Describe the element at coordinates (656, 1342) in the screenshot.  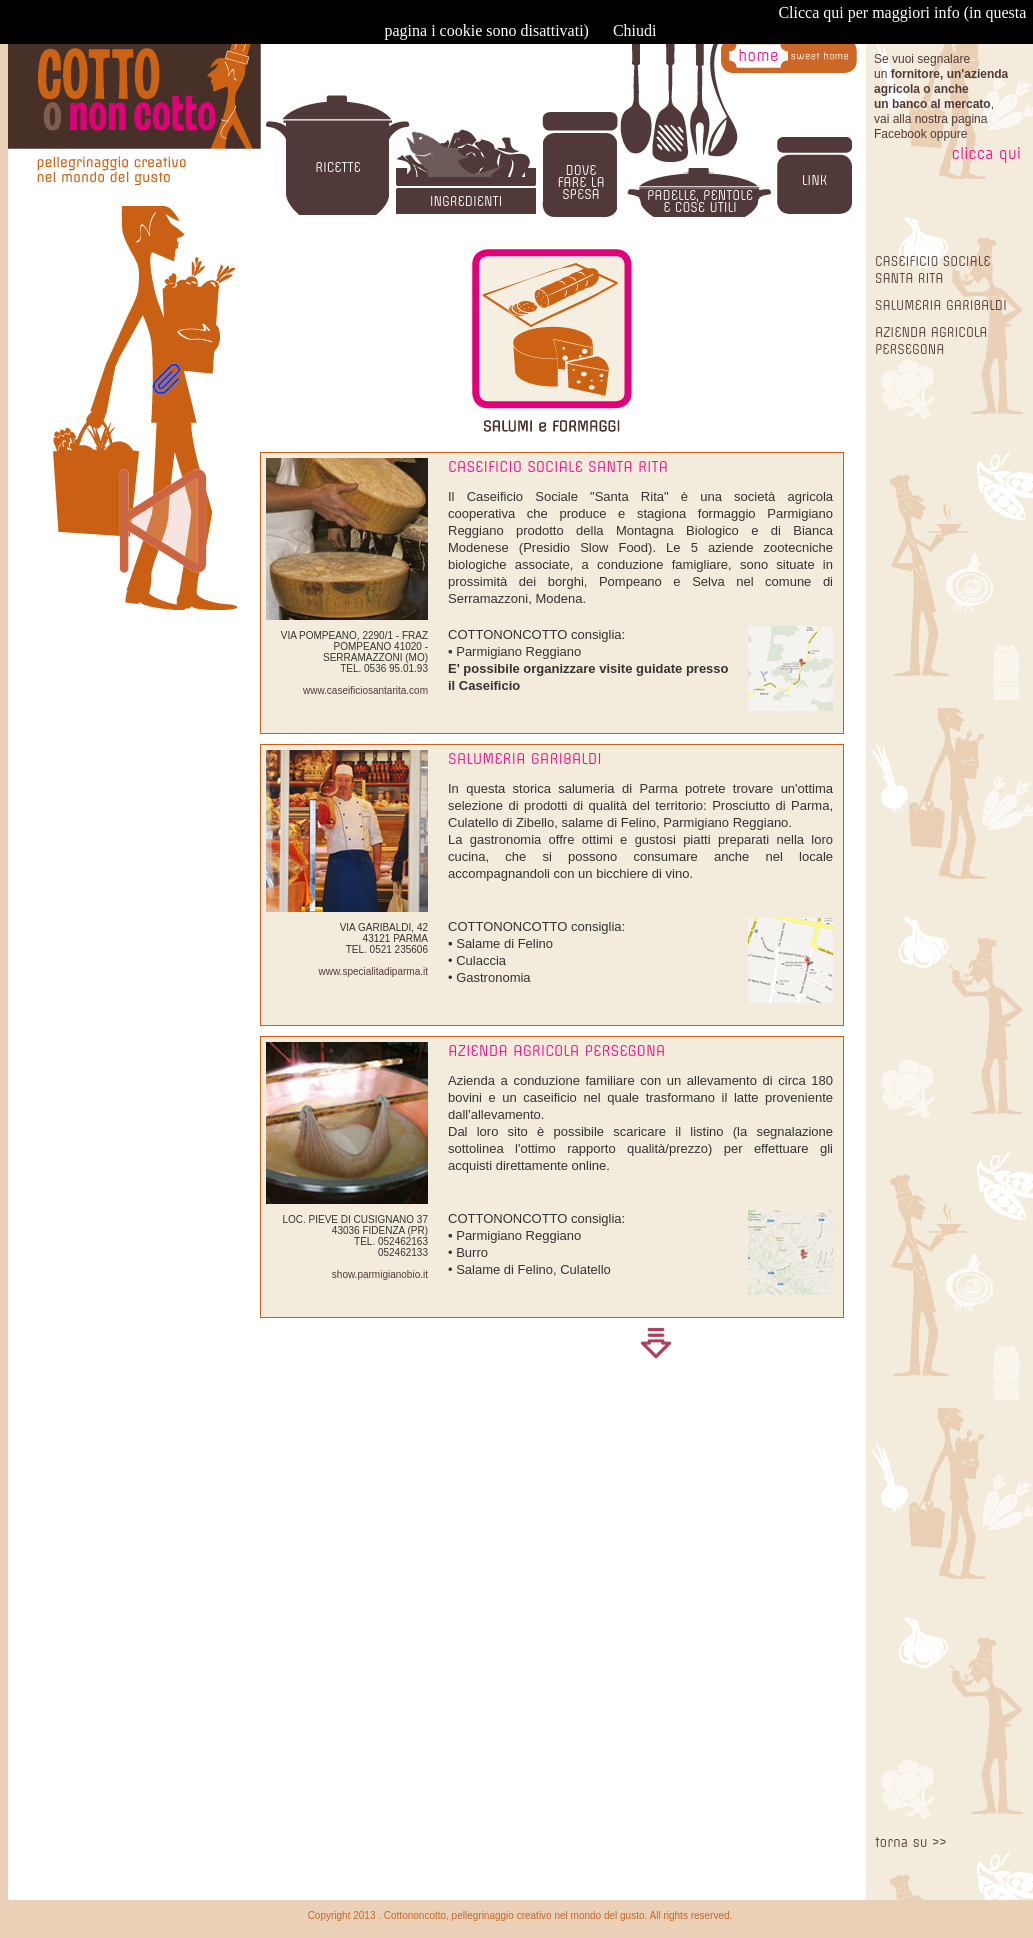
I see `download file or content` at that location.